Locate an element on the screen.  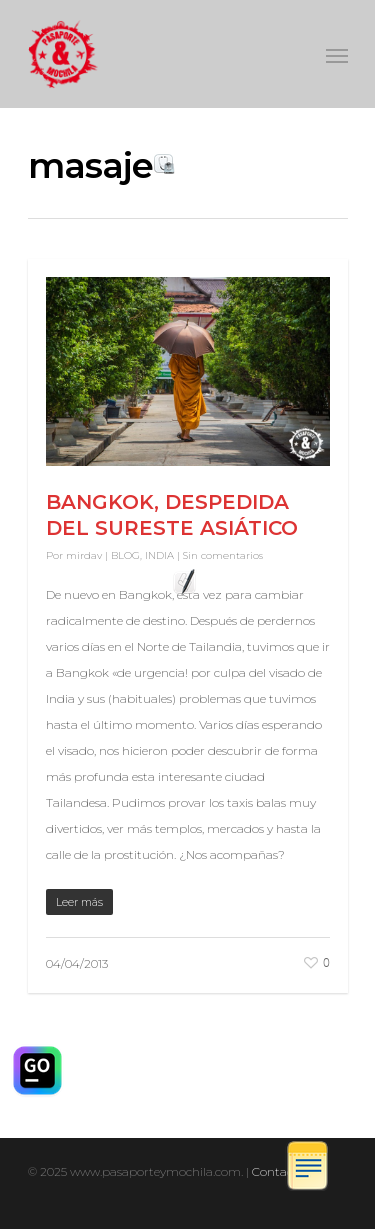
open script editor to write or edit applescript code is located at coordinates (184, 582).